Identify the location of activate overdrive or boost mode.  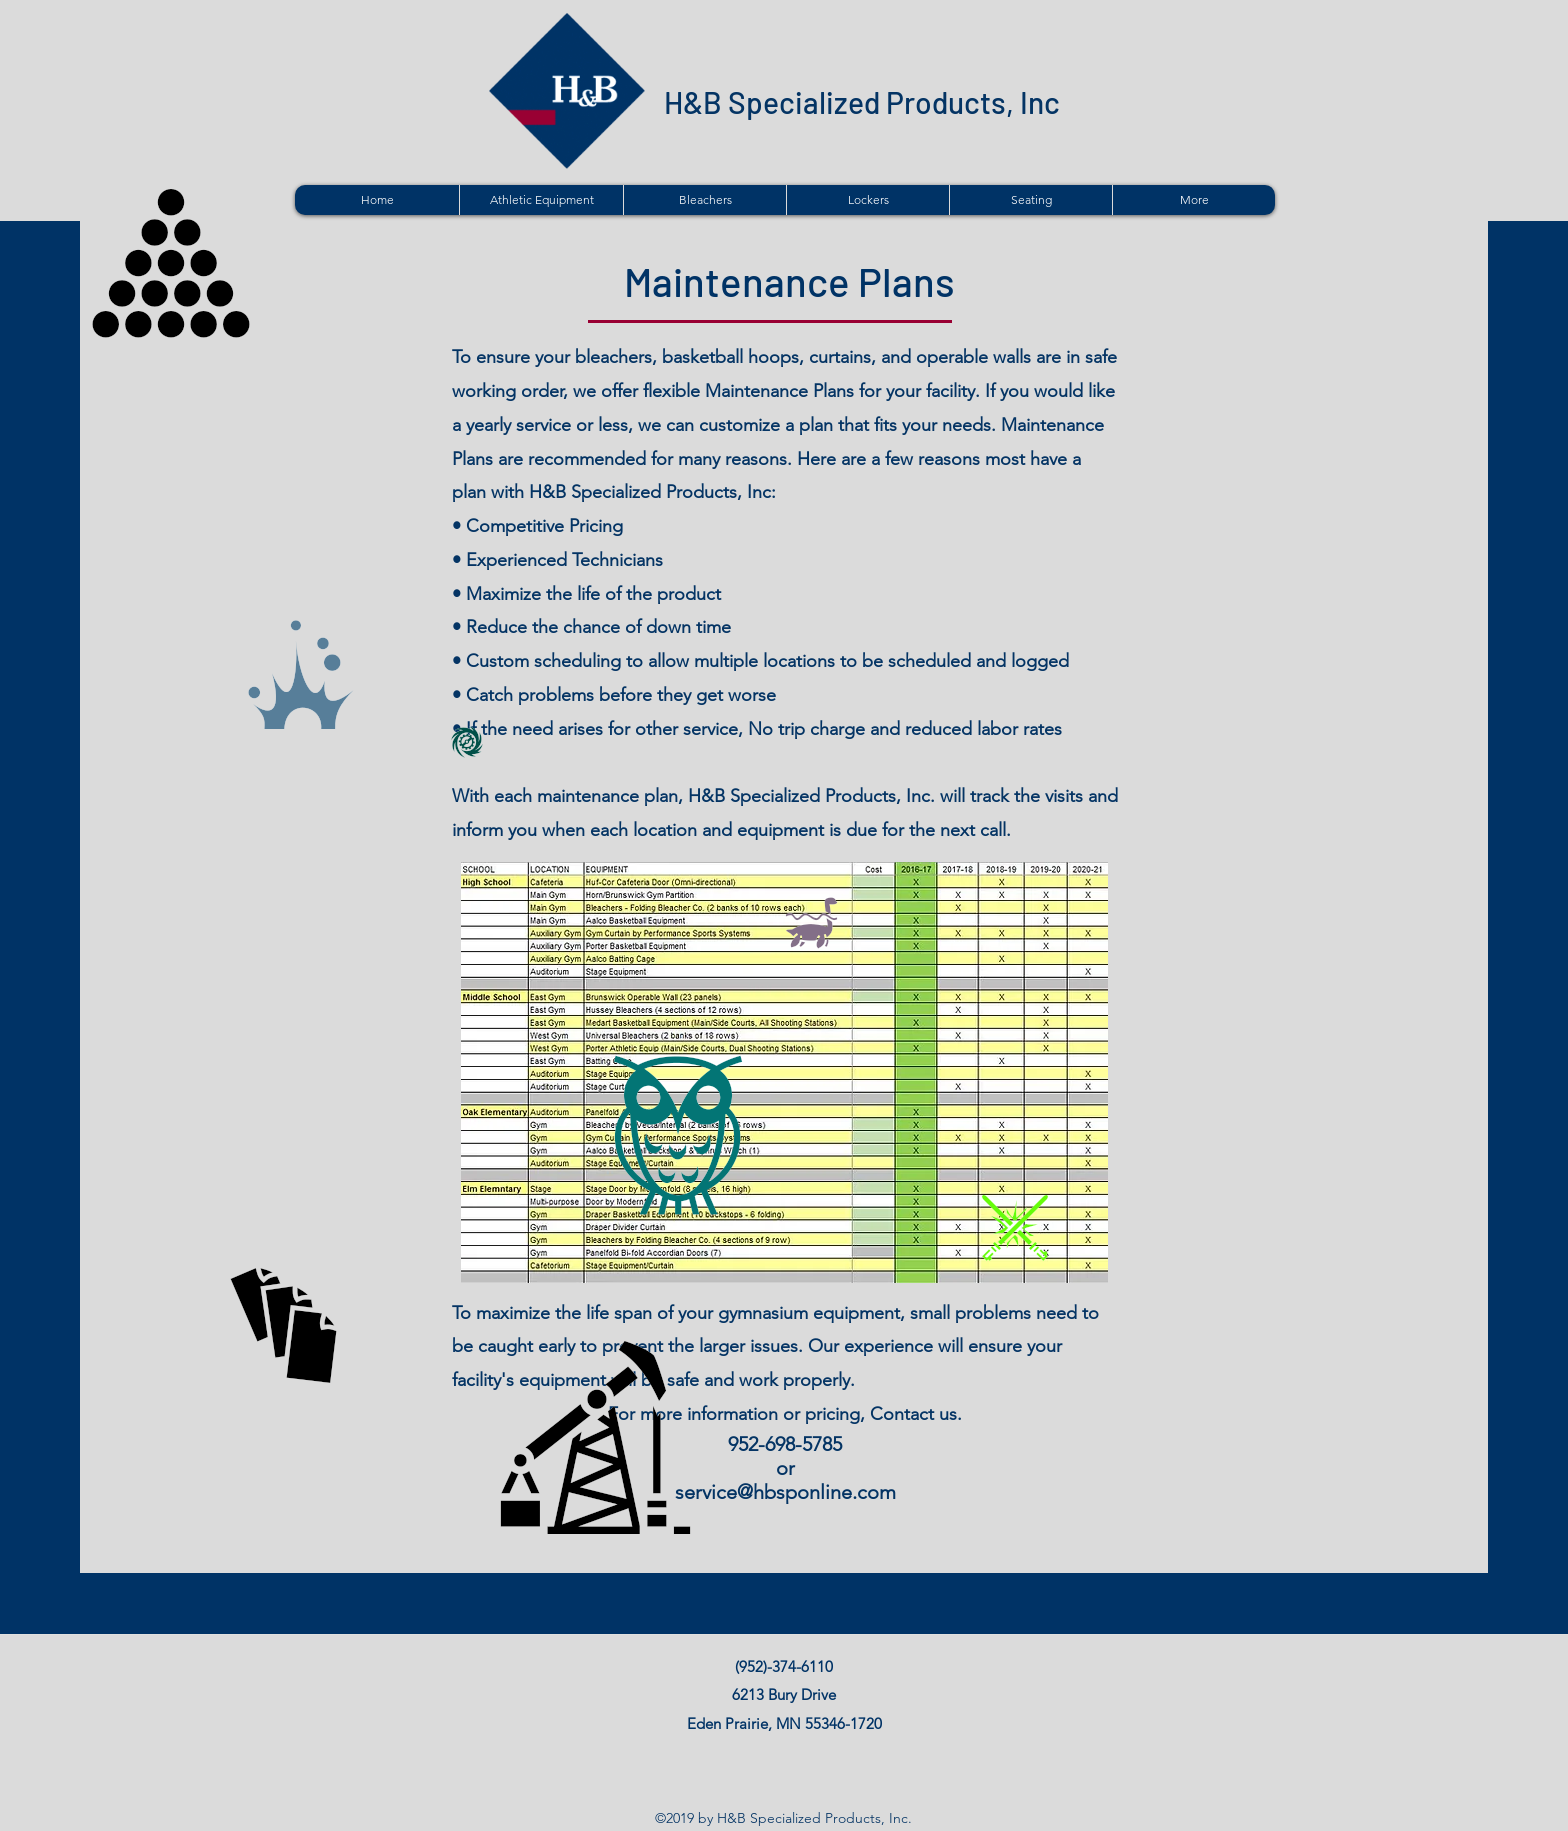
(467, 742).